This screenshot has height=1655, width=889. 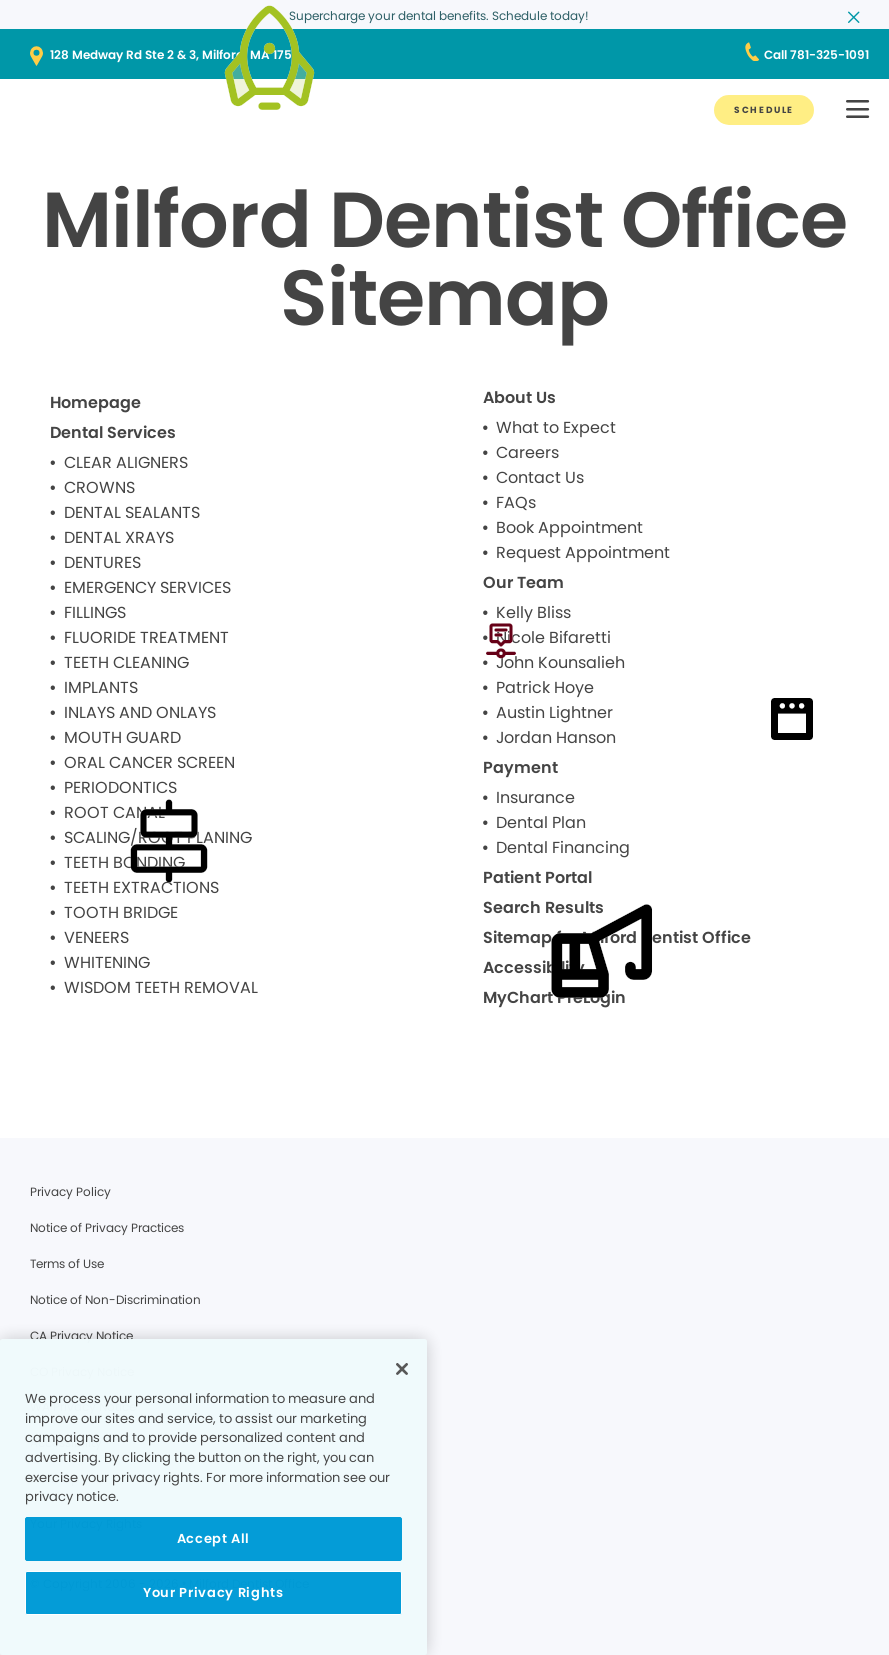 What do you see at coordinates (603, 956) in the screenshot?
I see `construction or building in progress` at bounding box center [603, 956].